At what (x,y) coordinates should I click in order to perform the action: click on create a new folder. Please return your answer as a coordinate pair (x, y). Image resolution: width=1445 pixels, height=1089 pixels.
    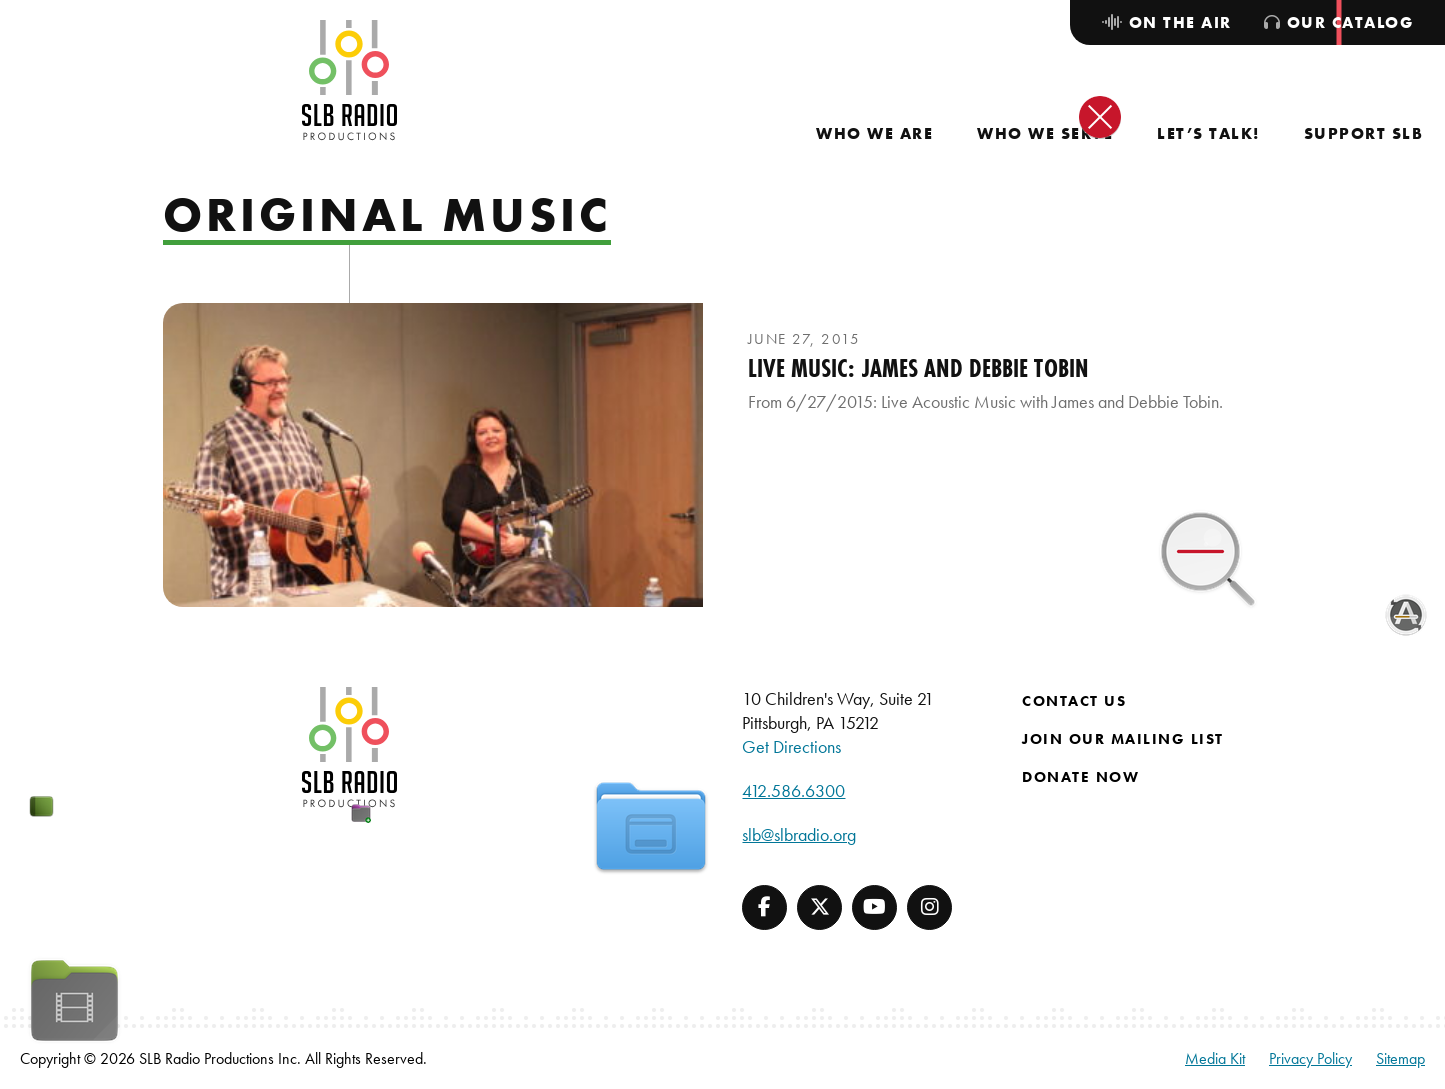
    Looking at the image, I should click on (361, 813).